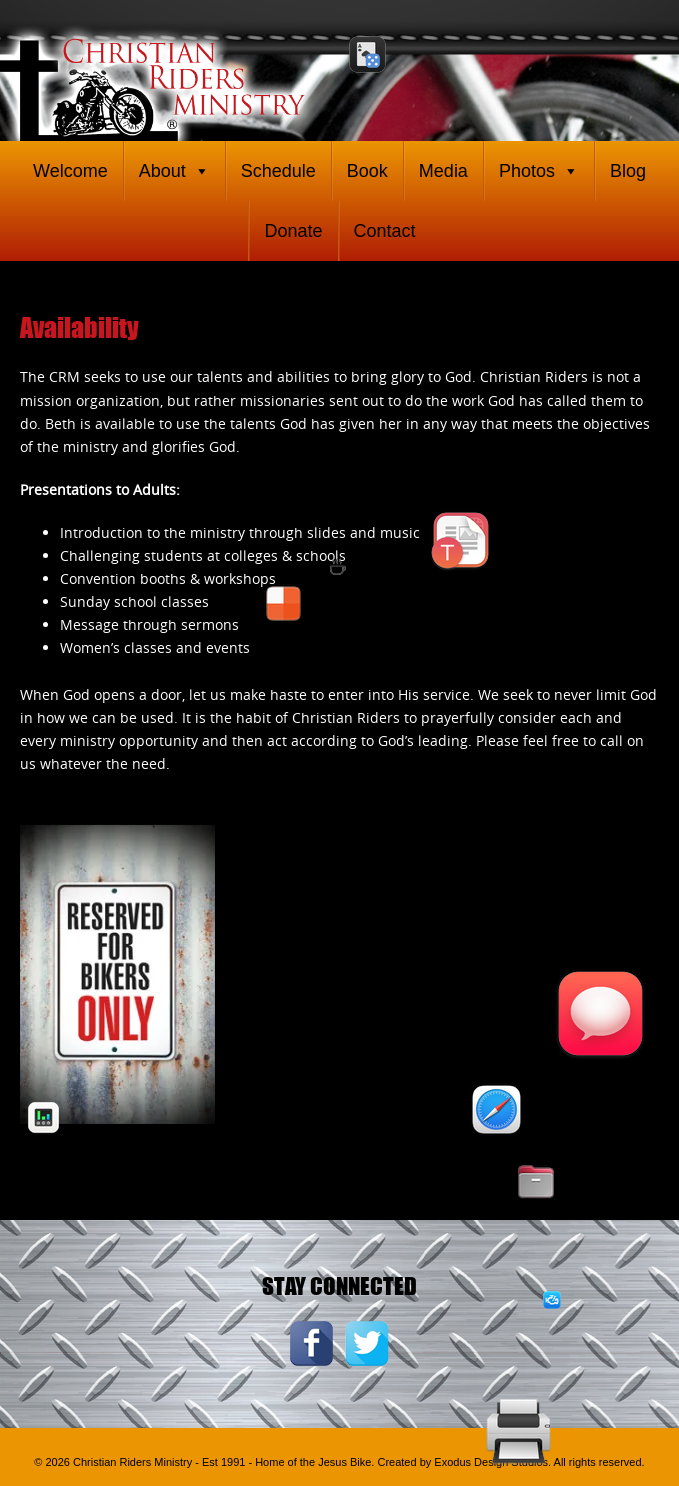  I want to click on open the file manager, so click(536, 1181).